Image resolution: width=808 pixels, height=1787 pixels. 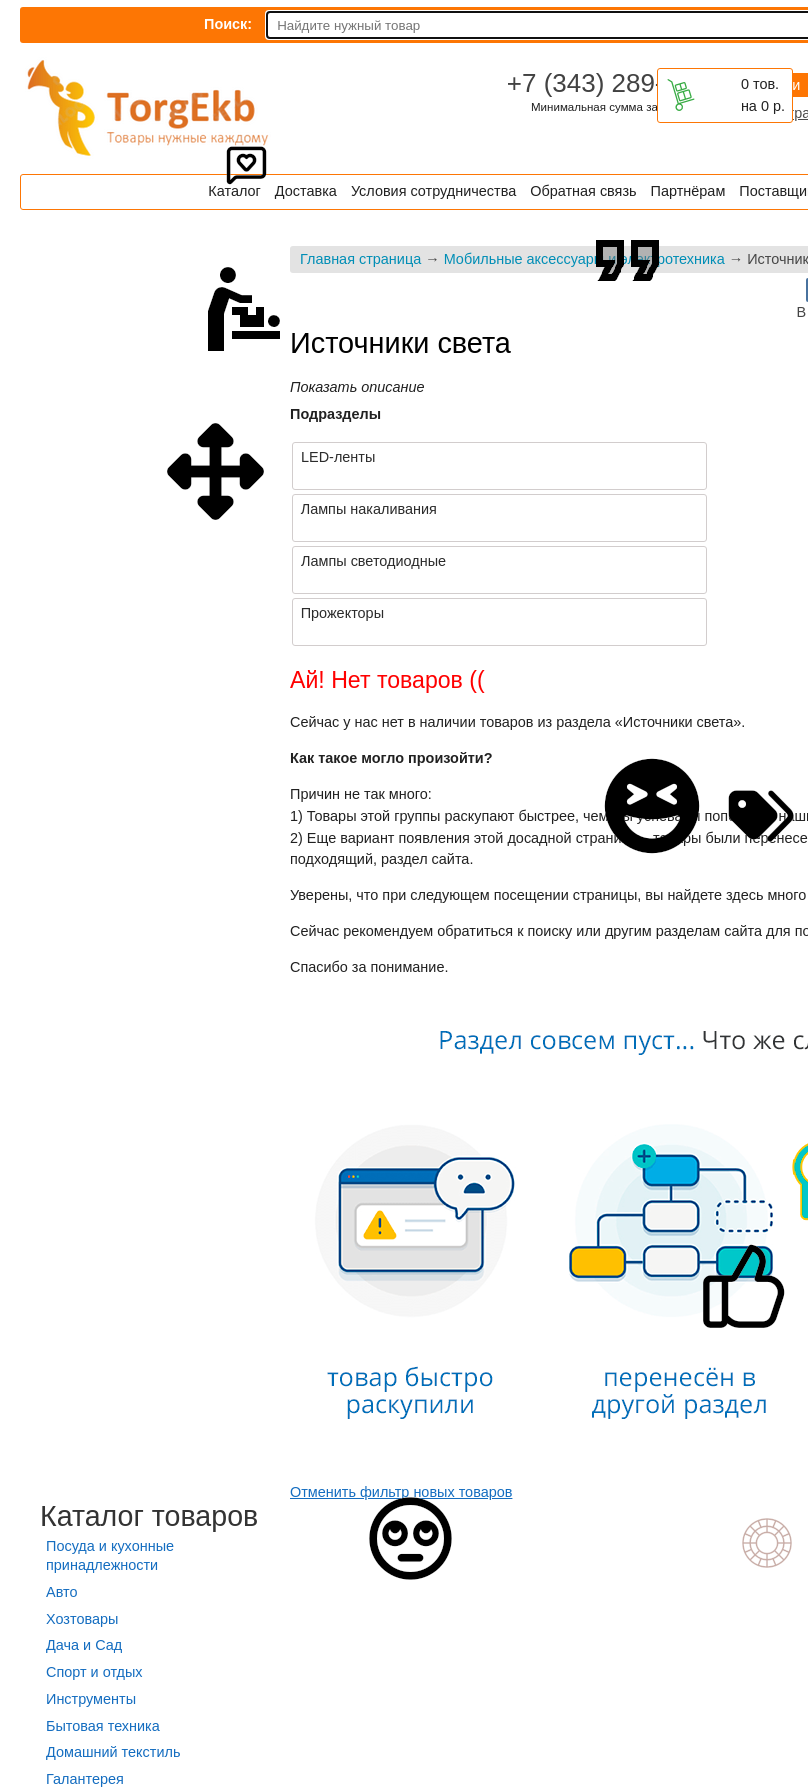 What do you see at coordinates (759, 817) in the screenshot?
I see `view or manage tags` at bounding box center [759, 817].